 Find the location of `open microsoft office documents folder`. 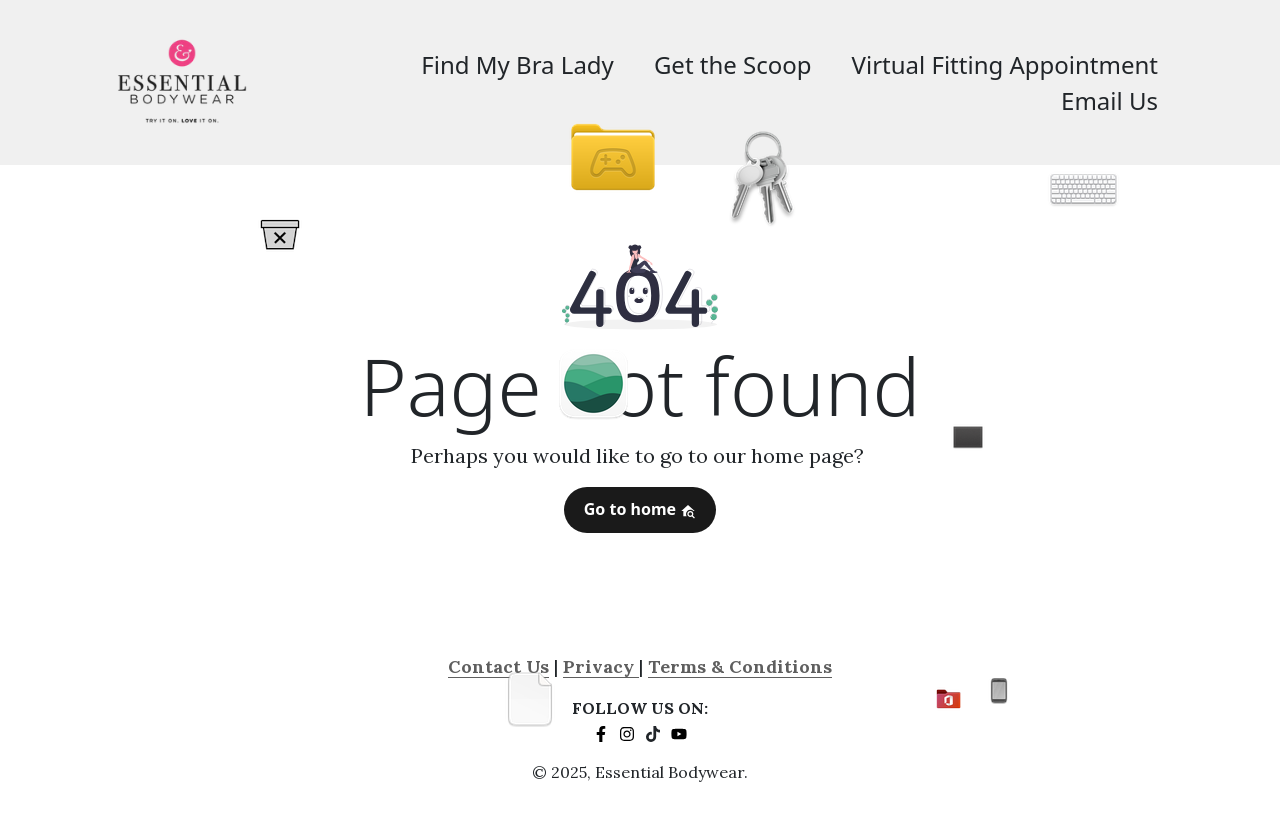

open microsoft office documents folder is located at coordinates (948, 699).